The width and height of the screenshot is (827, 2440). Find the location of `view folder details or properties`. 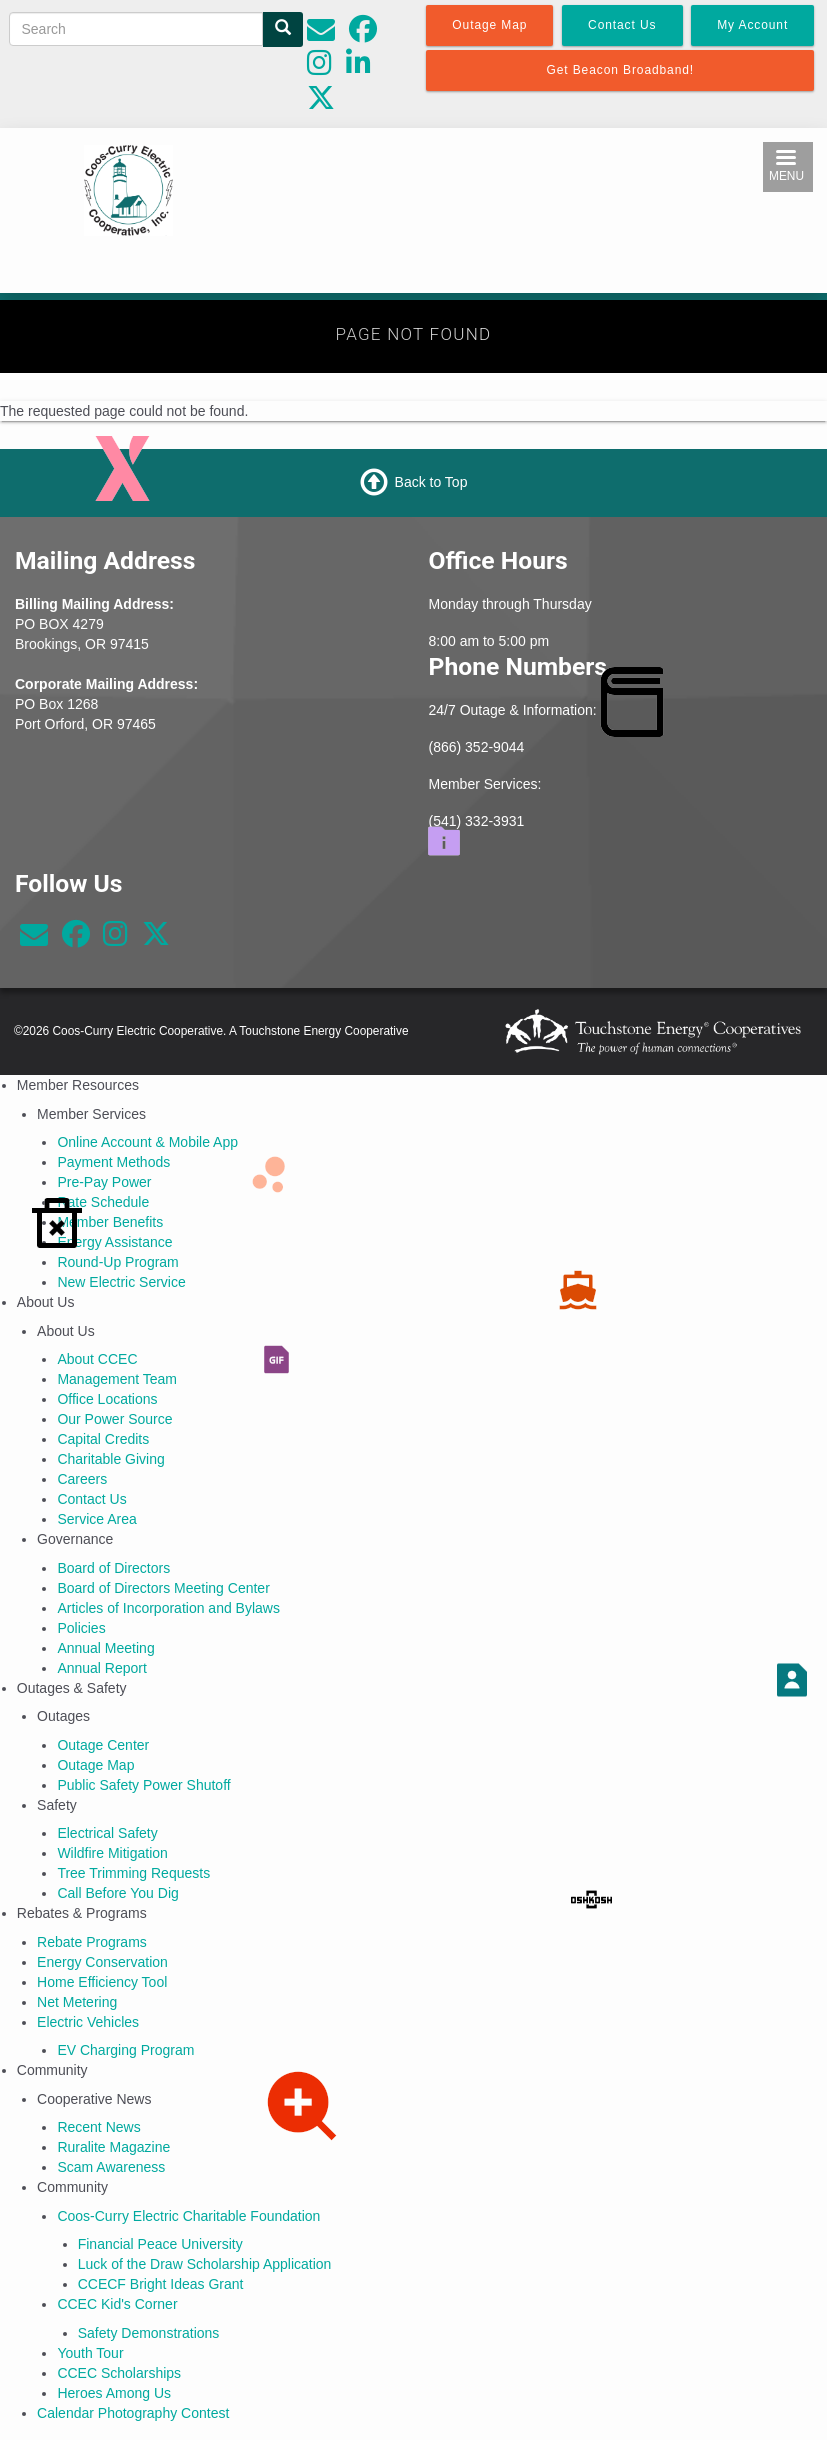

view folder details or properties is located at coordinates (444, 841).